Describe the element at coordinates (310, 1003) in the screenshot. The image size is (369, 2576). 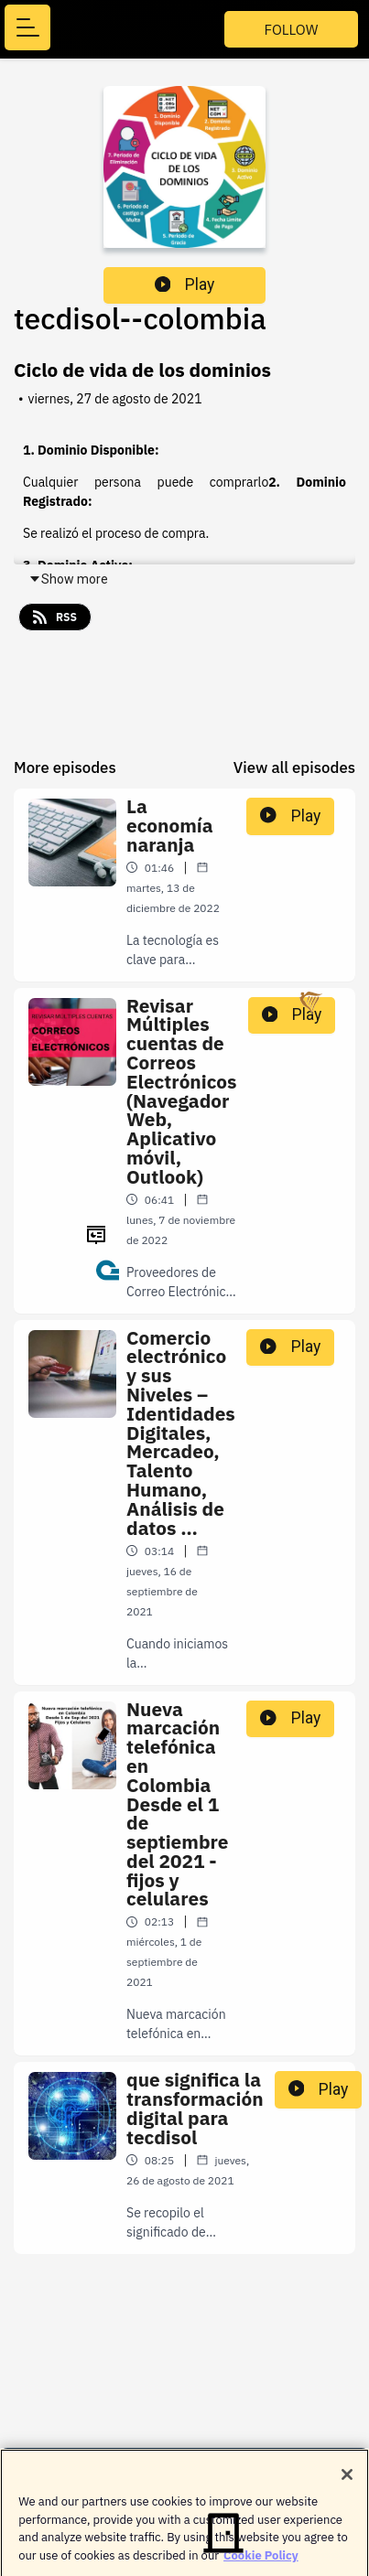
I see `open the Ryanair app` at that location.